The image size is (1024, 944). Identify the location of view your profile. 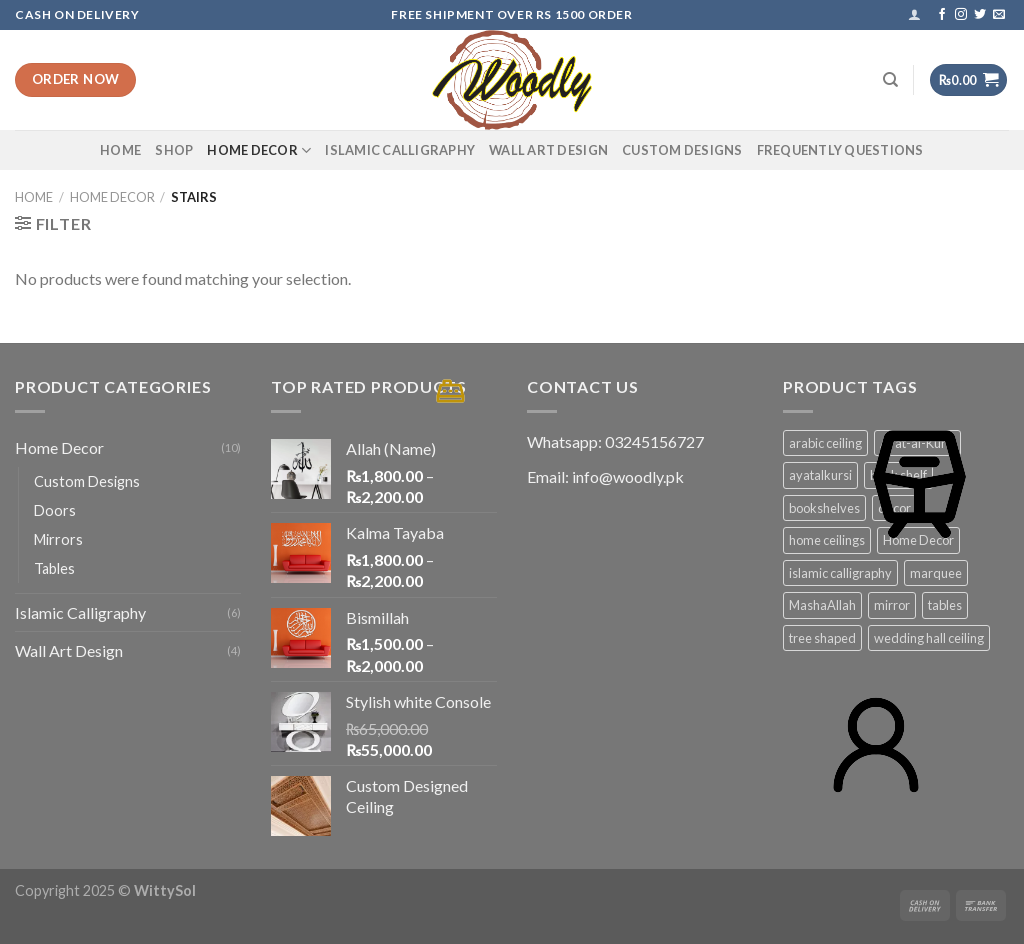
(876, 745).